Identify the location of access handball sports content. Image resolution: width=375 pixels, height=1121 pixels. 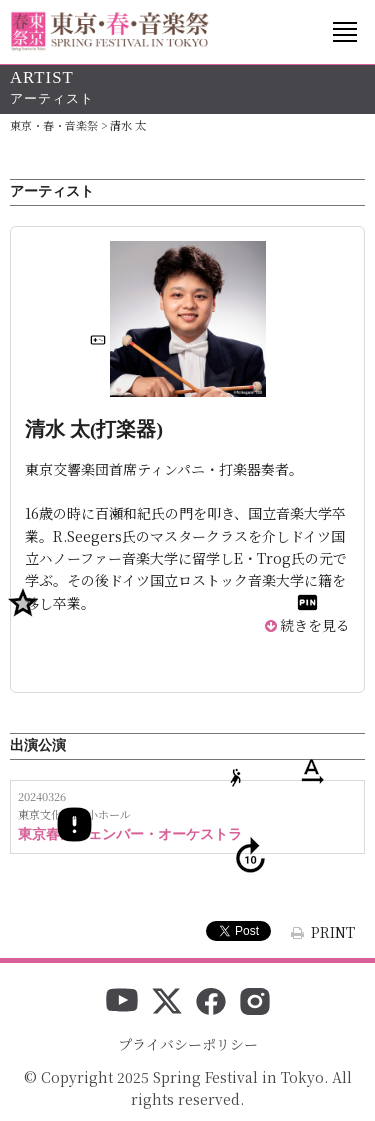
(235, 777).